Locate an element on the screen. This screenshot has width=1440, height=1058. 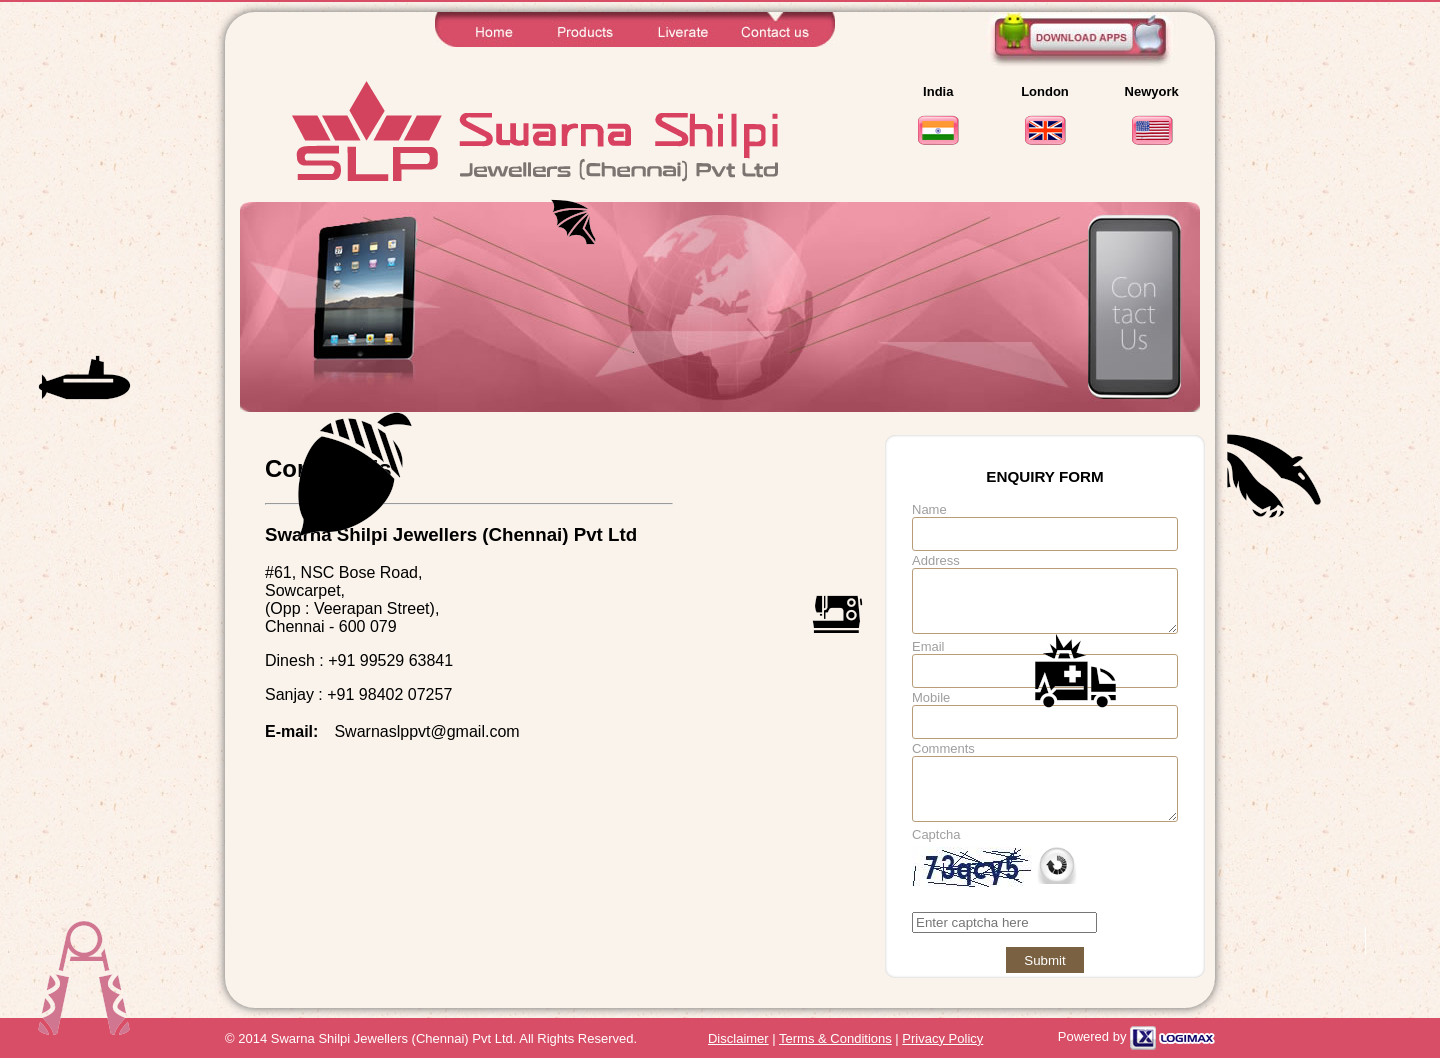
access sewing or crafting tools is located at coordinates (837, 610).